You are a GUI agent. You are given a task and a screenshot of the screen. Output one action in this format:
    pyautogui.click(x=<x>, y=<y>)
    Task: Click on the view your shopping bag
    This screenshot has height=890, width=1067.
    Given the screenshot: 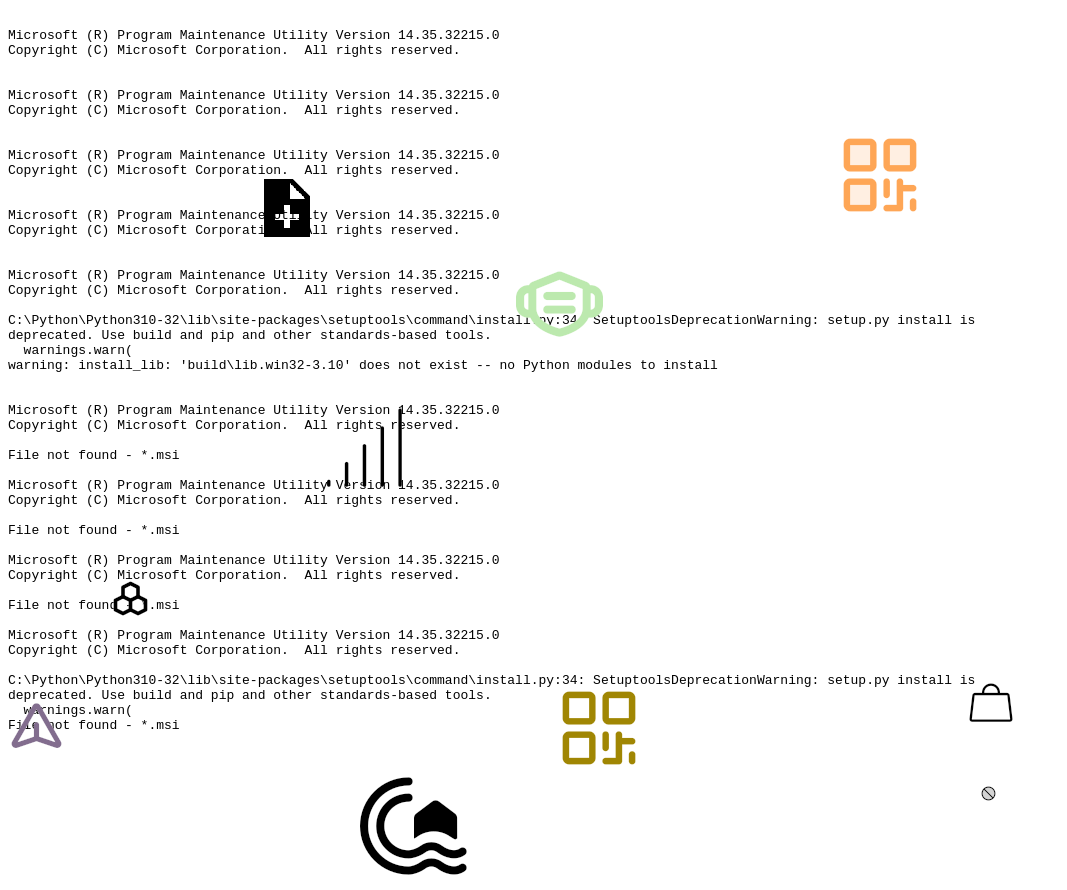 What is the action you would take?
    pyautogui.click(x=991, y=705)
    